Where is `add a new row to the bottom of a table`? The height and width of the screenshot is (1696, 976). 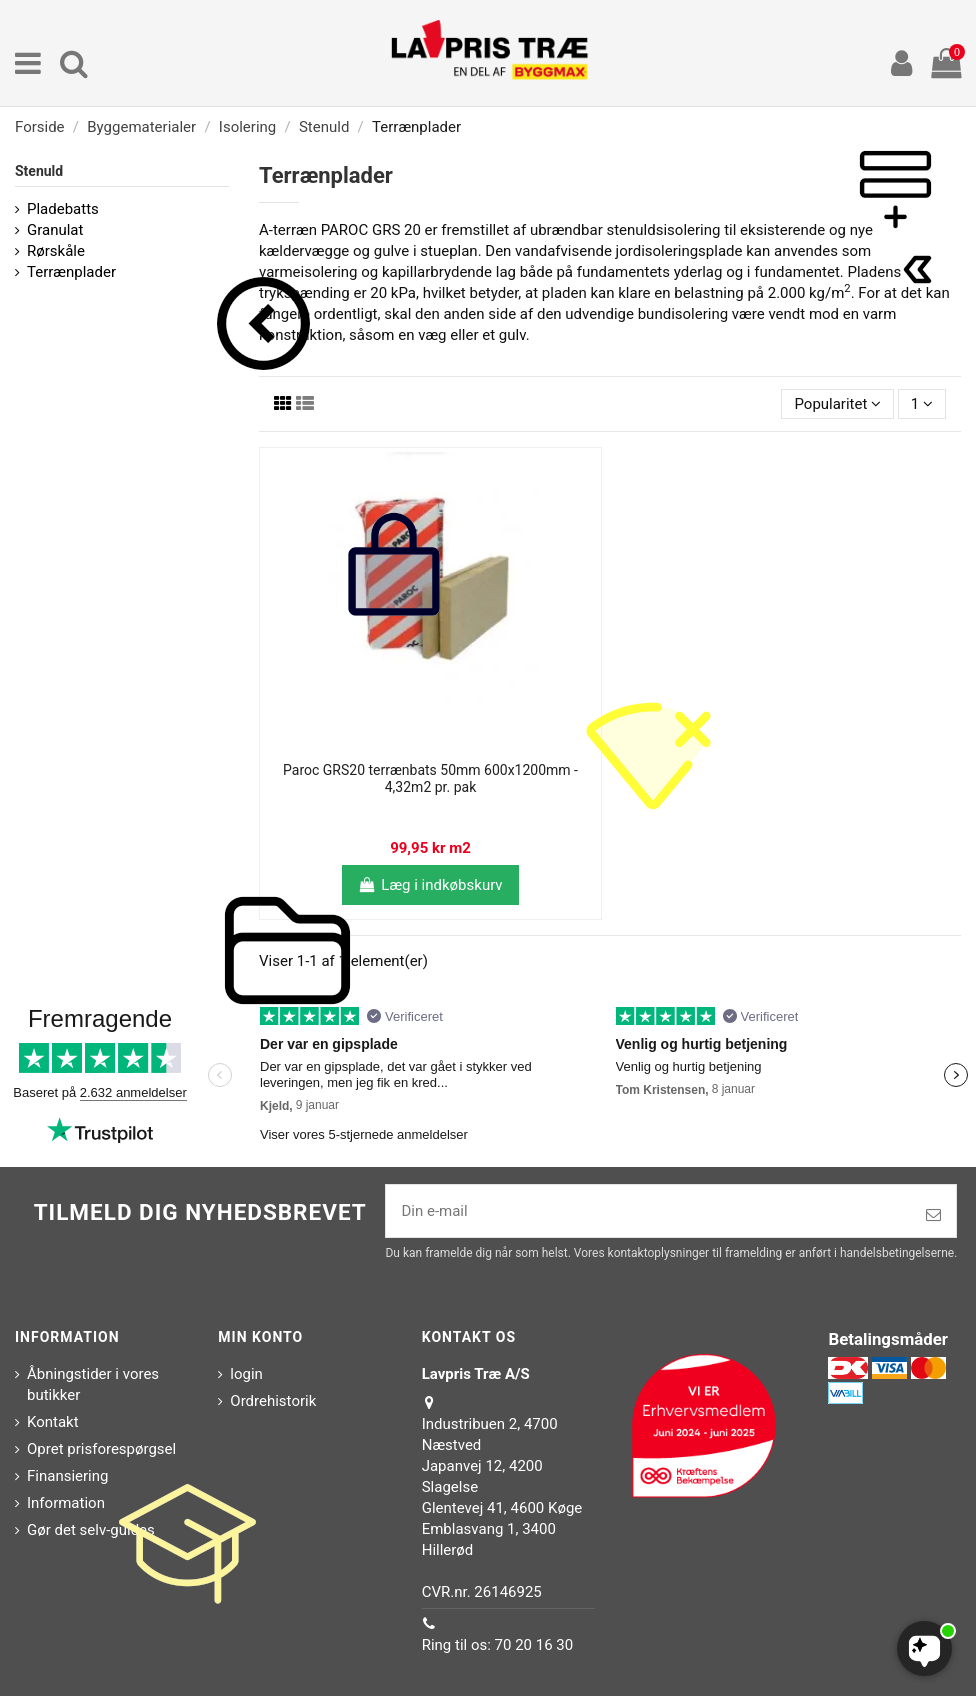
add a new row to the bottom of a table is located at coordinates (895, 183).